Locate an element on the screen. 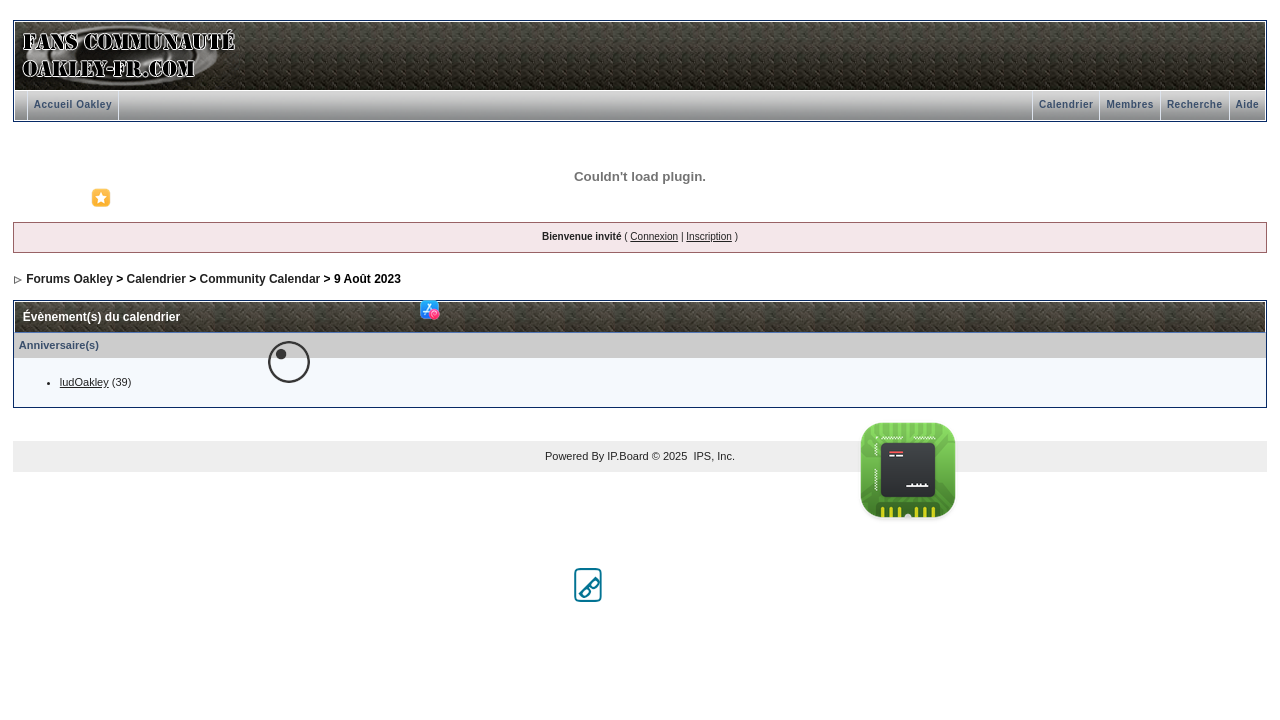 Image resolution: width=1280 pixels, height=720 pixels. open clockworks or timer application is located at coordinates (289, 362).